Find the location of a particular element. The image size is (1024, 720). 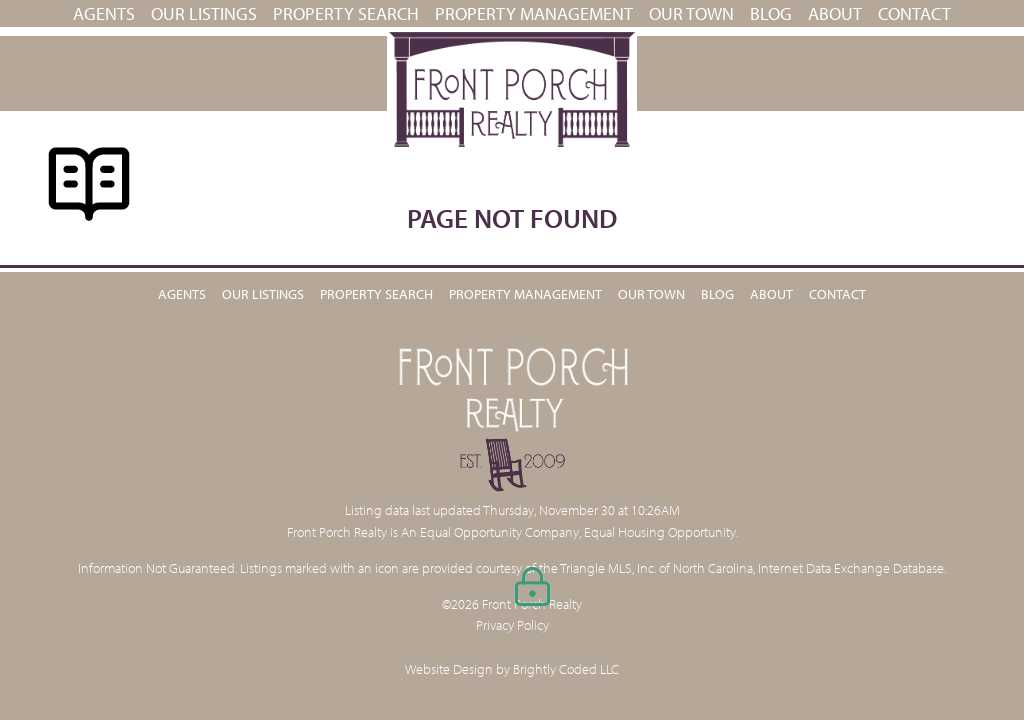

view document or ebook reader is located at coordinates (89, 184).